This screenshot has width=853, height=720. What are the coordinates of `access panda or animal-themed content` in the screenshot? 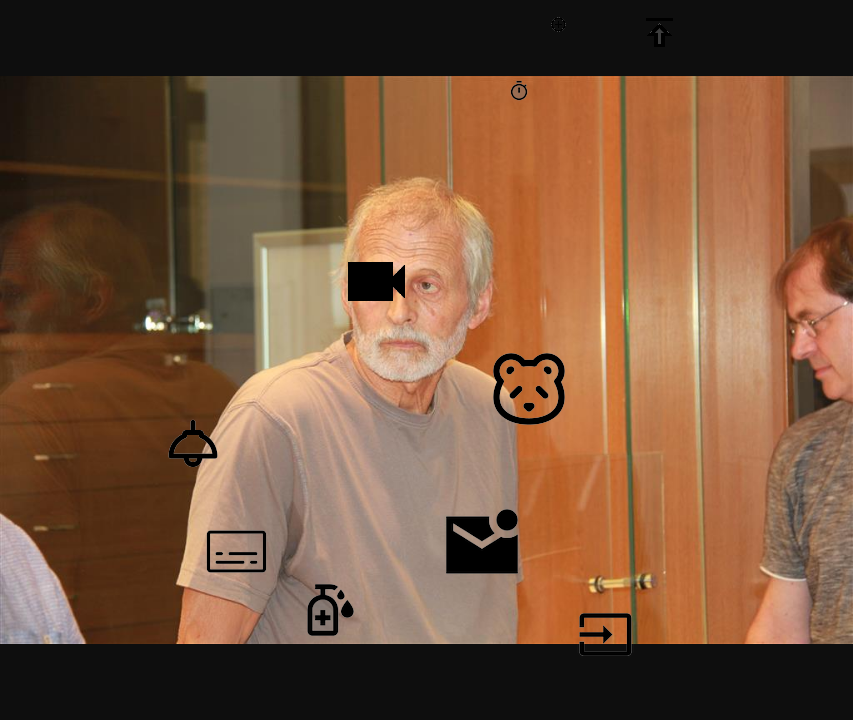 It's located at (529, 389).